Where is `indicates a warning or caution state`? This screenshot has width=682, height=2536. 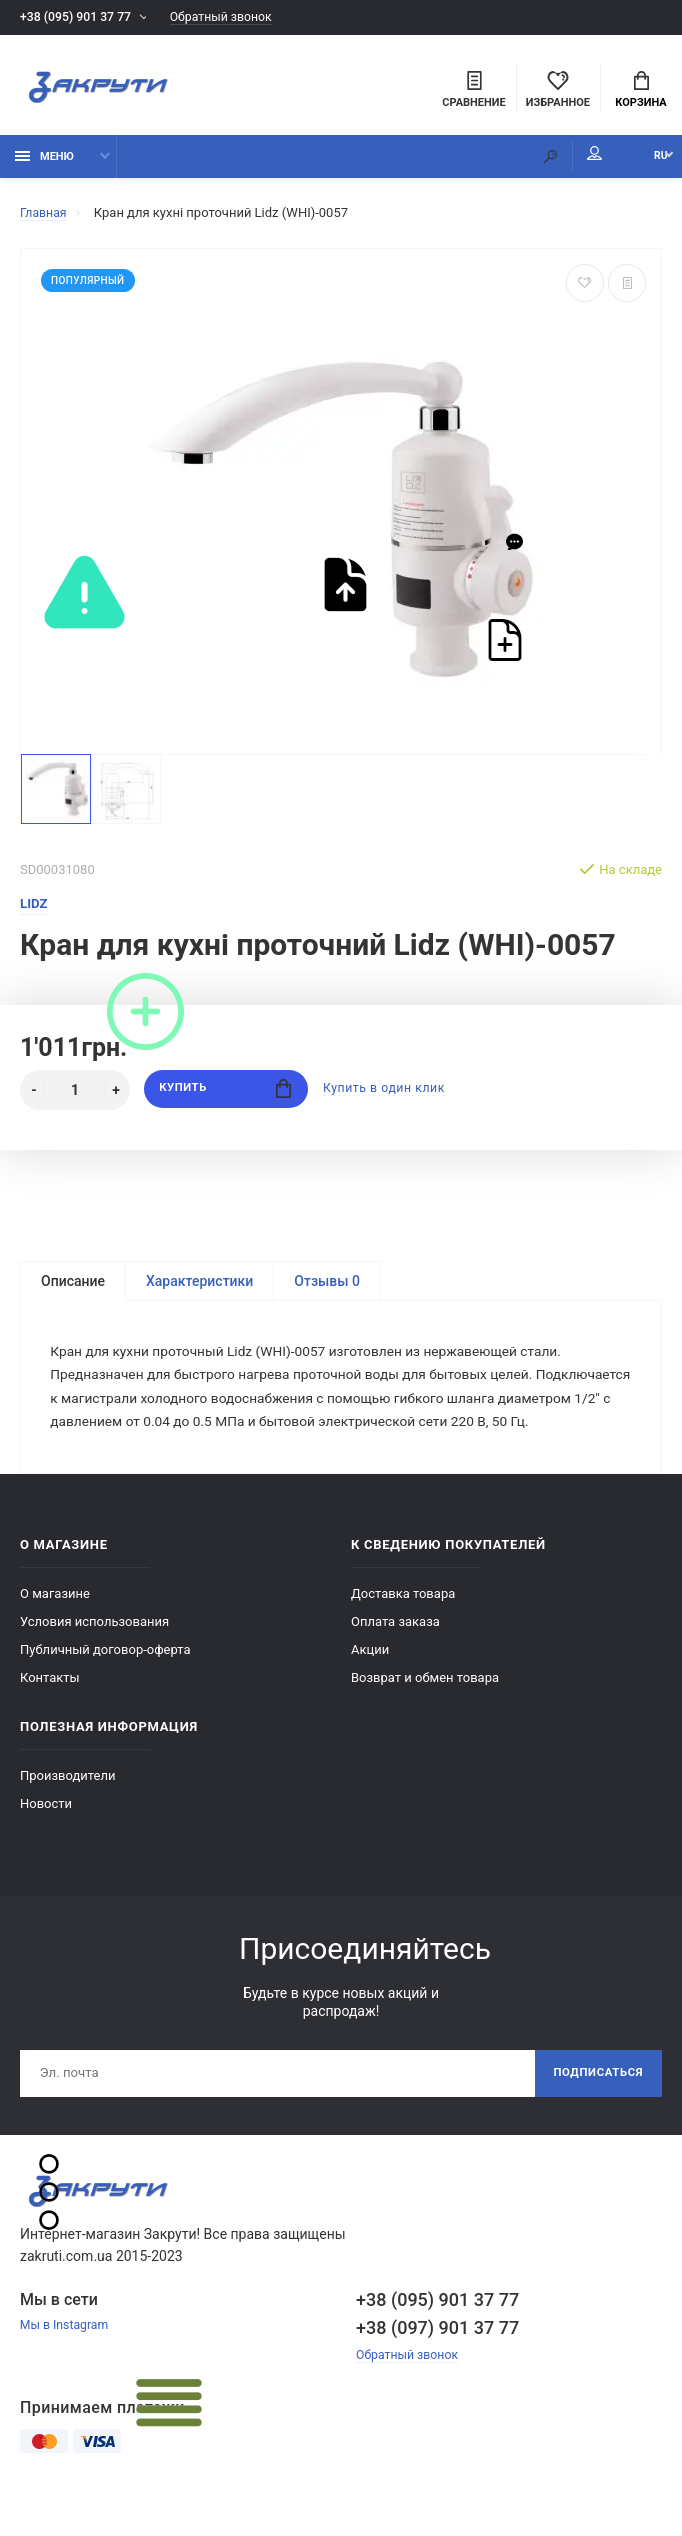 indicates a warning or caution state is located at coordinates (84, 596).